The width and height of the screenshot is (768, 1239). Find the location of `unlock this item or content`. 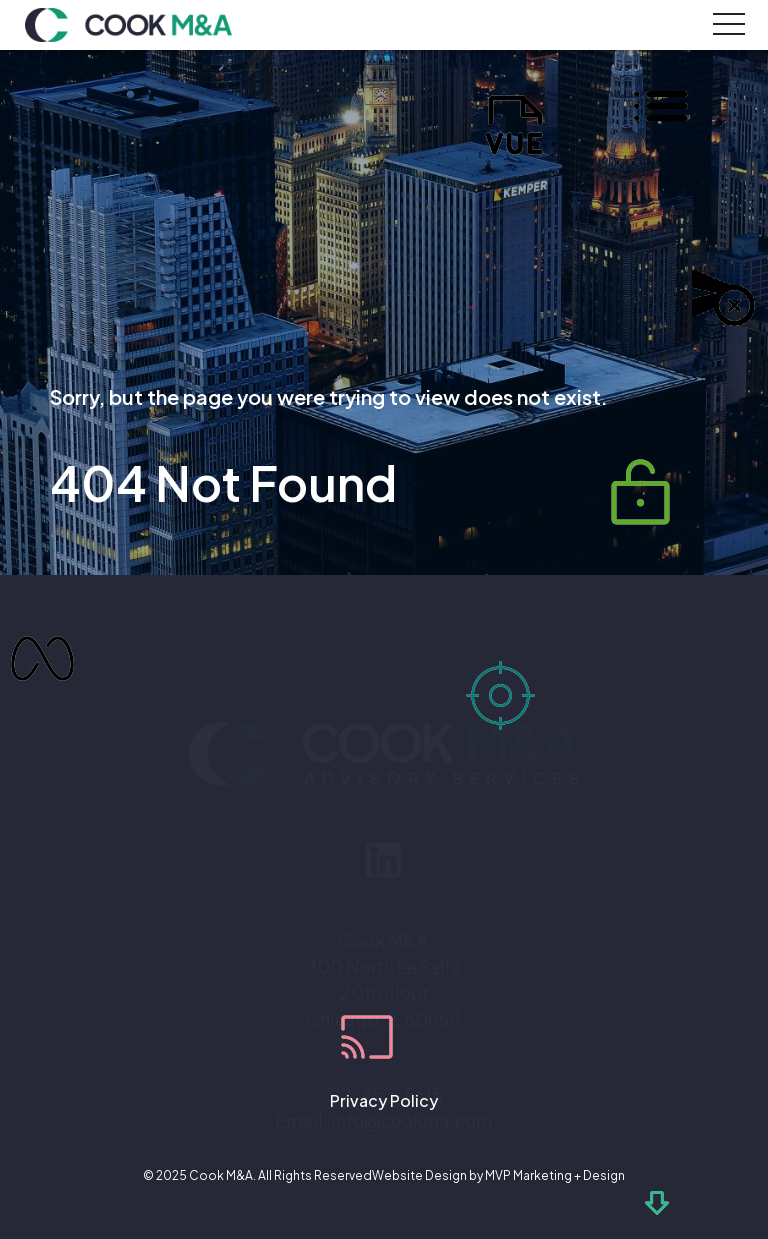

unlock this item or content is located at coordinates (640, 495).